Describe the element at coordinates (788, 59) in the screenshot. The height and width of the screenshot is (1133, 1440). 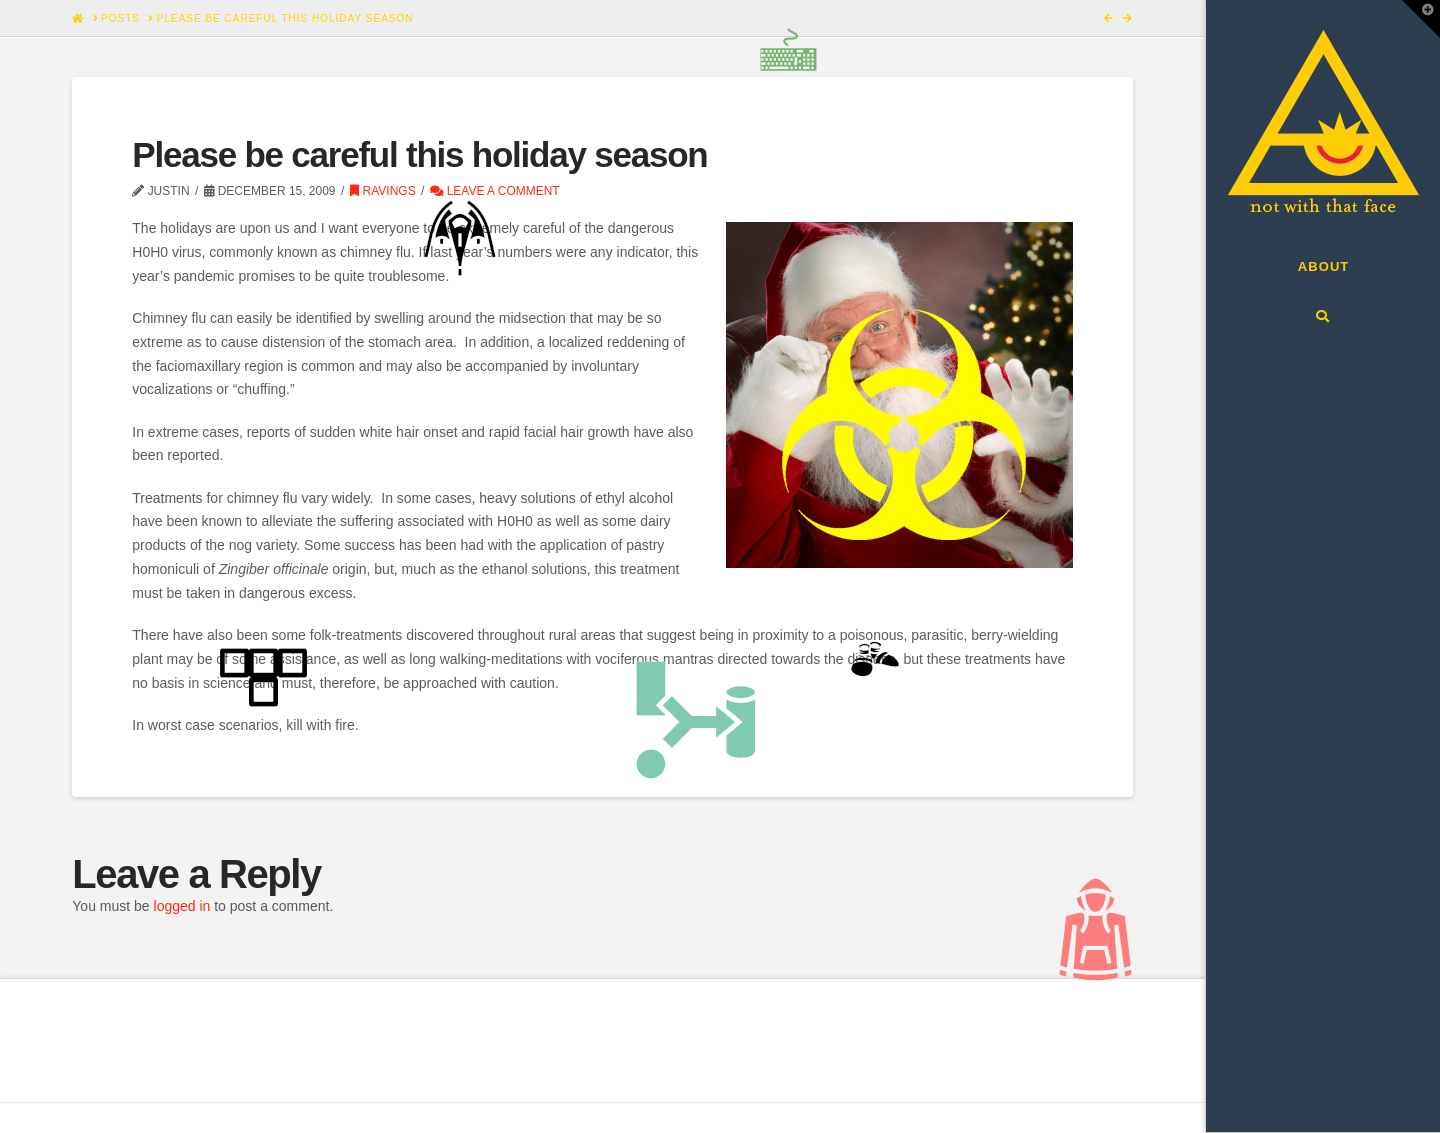
I see `open on-screen keyboard` at that location.